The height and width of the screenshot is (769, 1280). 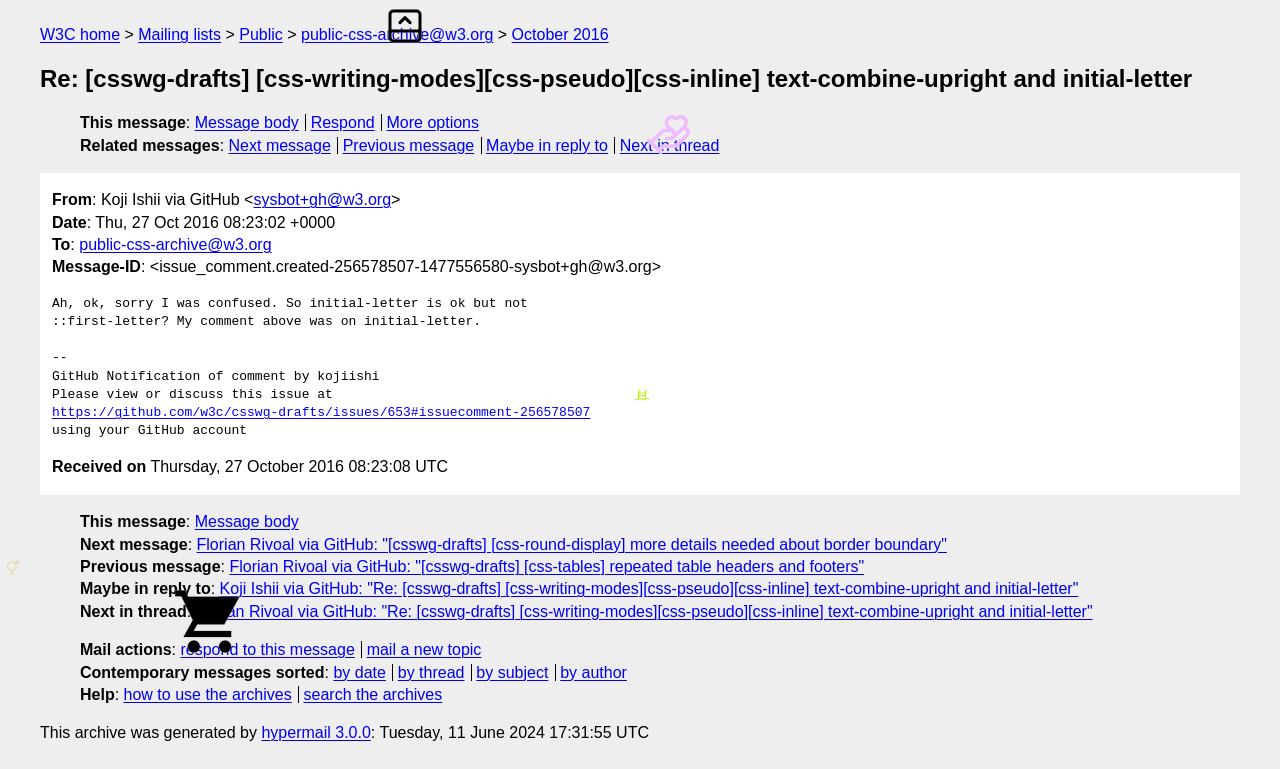 What do you see at coordinates (209, 621) in the screenshot?
I see `view your shopping cart` at bounding box center [209, 621].